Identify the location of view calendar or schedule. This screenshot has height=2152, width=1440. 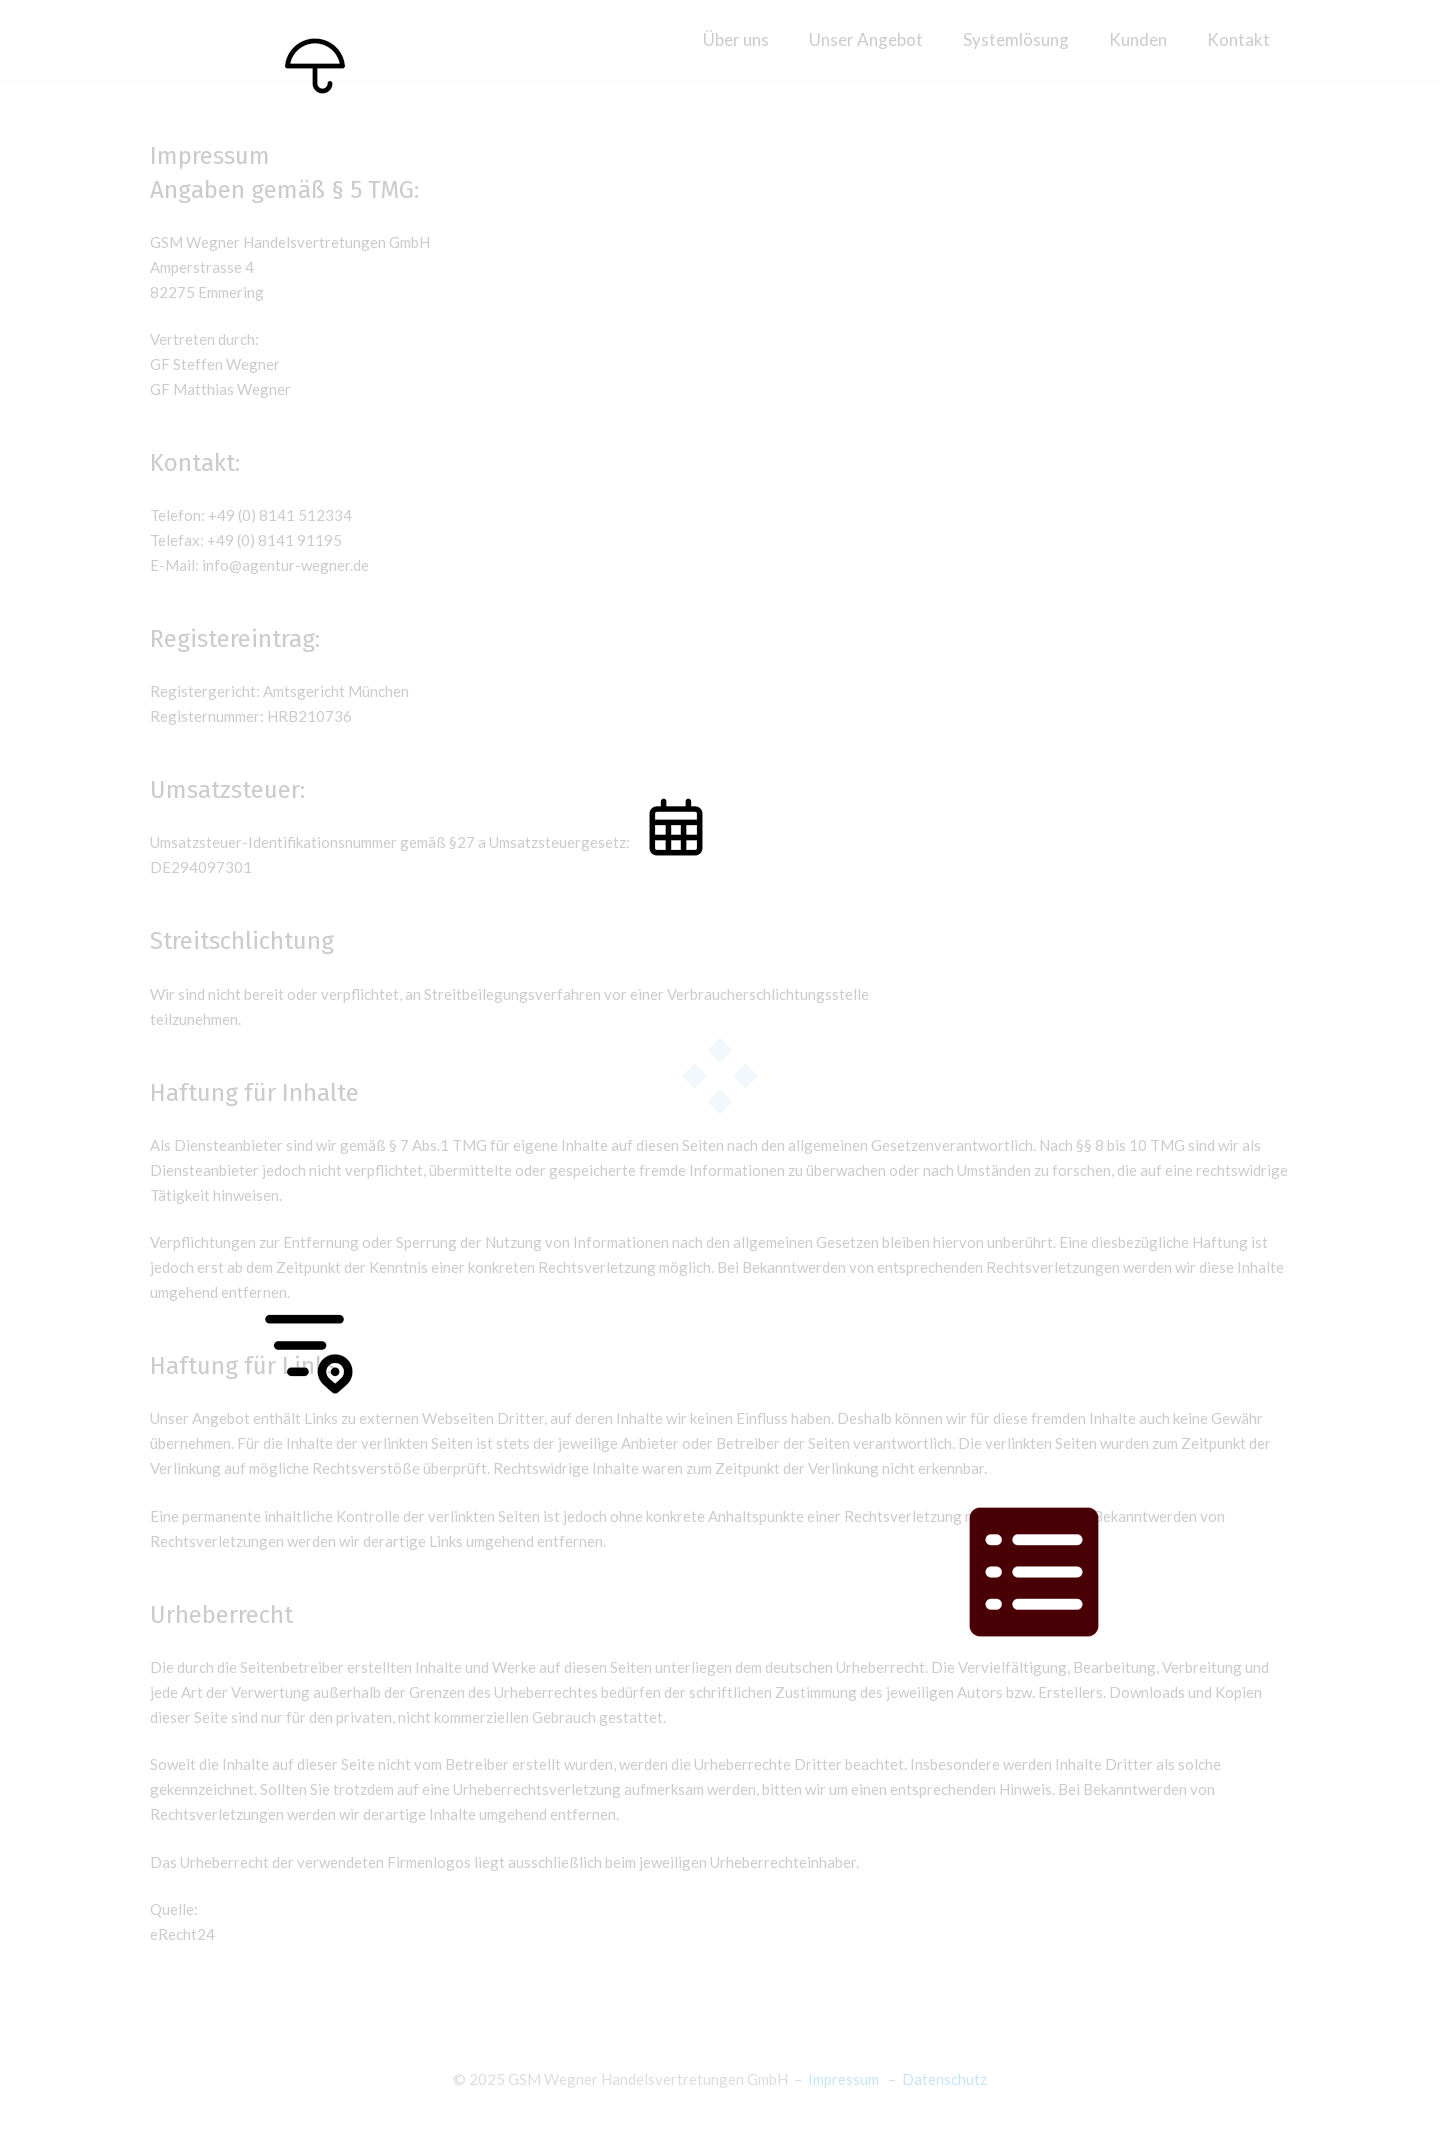
(676, 829).